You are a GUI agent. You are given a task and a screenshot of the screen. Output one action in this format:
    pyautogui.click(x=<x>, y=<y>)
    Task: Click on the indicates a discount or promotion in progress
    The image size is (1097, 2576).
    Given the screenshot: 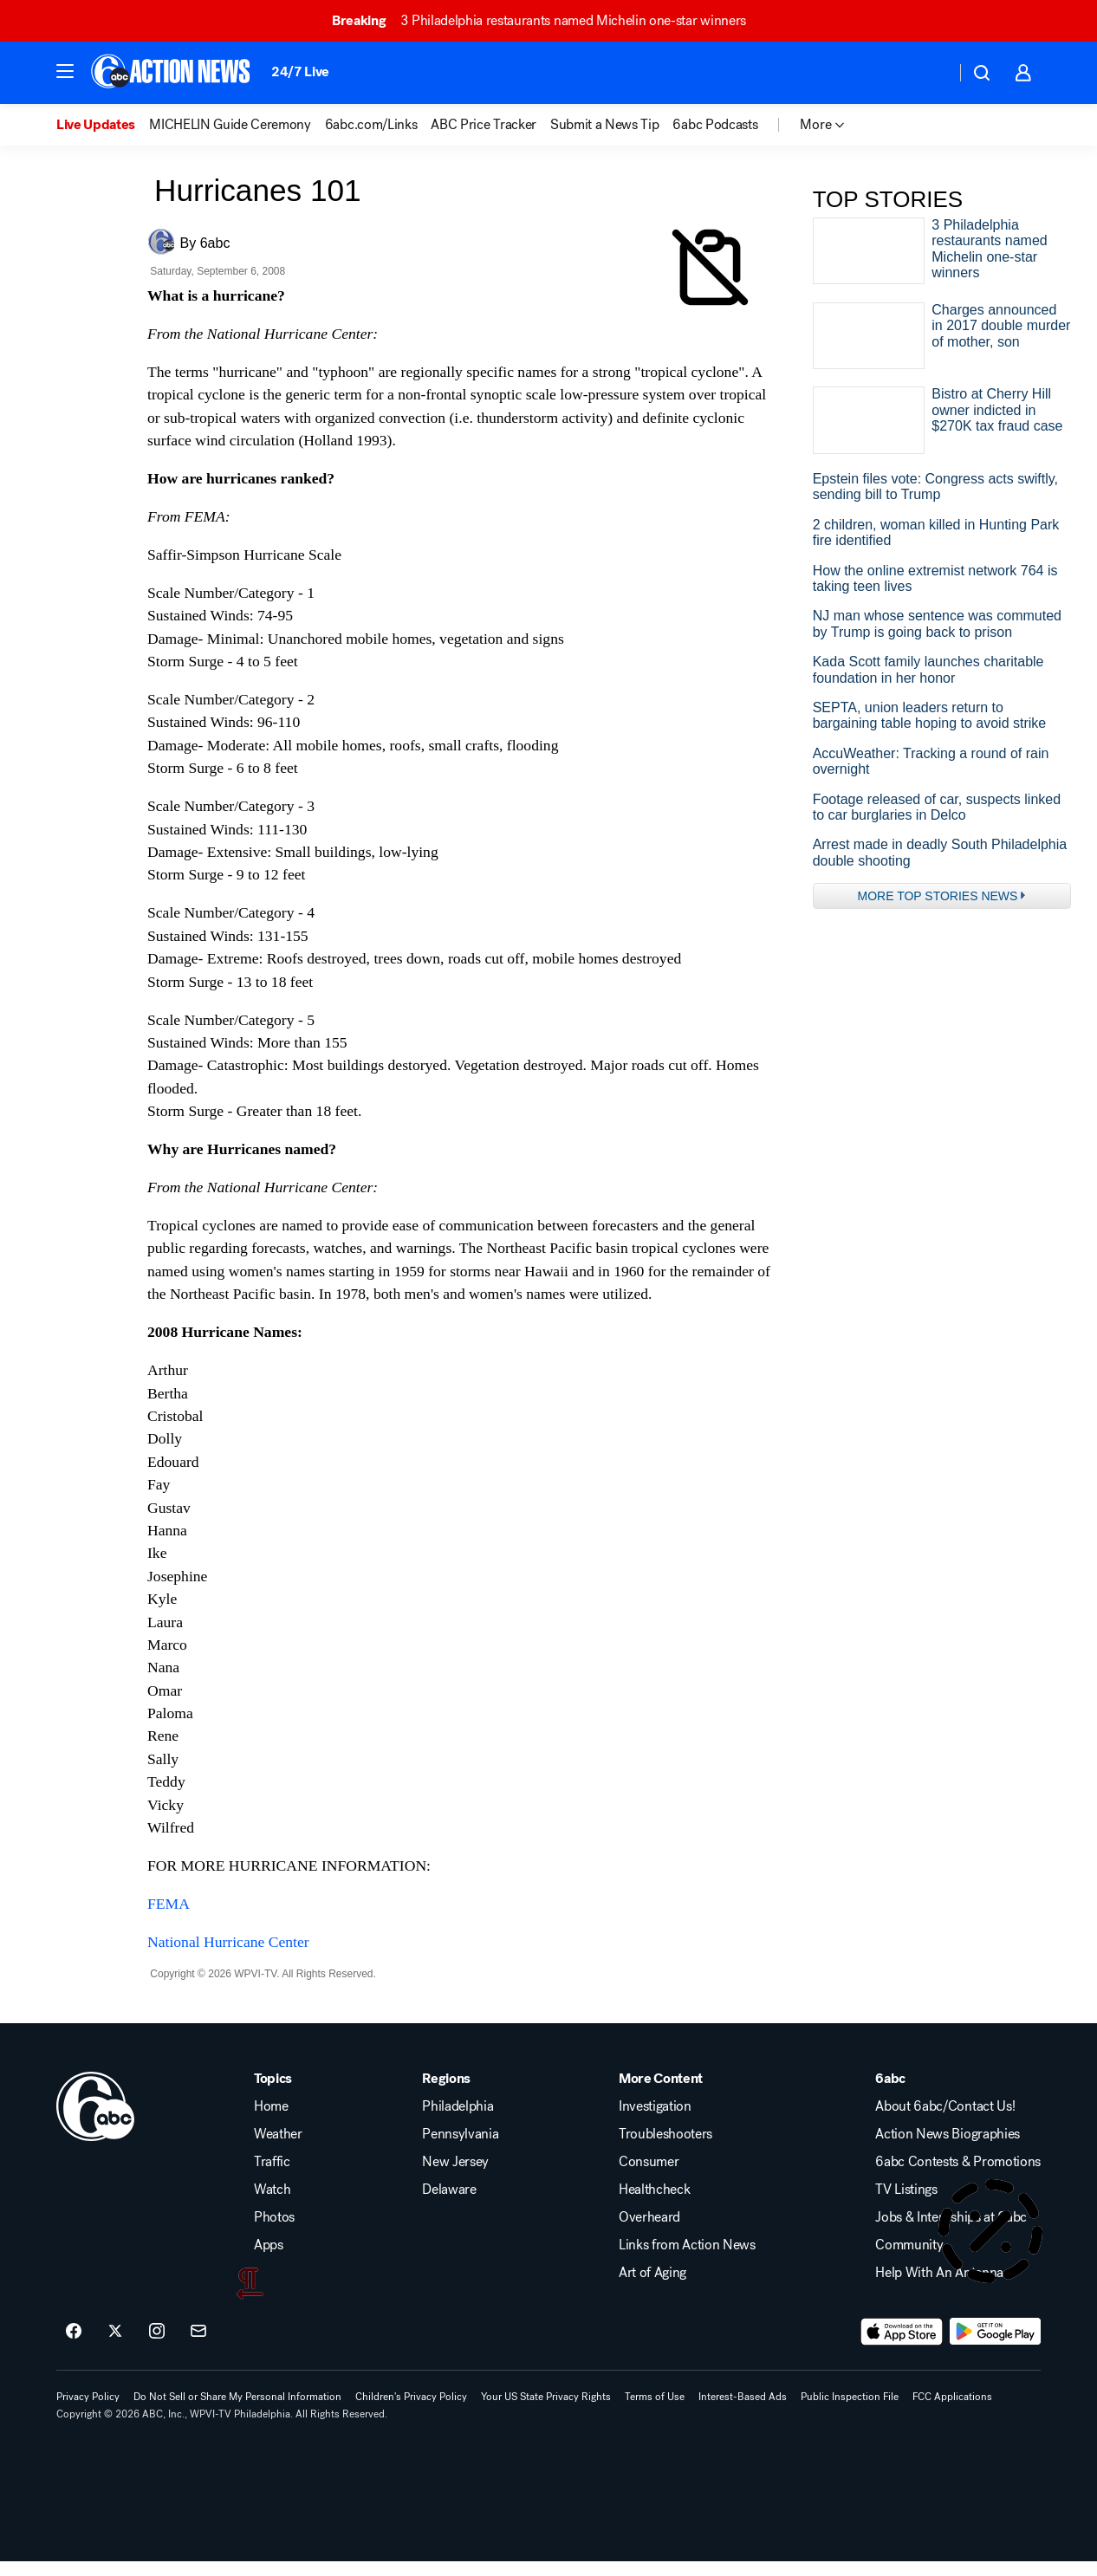 What is the action you would take?
    pyautogui.click(x=990, y=2231)
    